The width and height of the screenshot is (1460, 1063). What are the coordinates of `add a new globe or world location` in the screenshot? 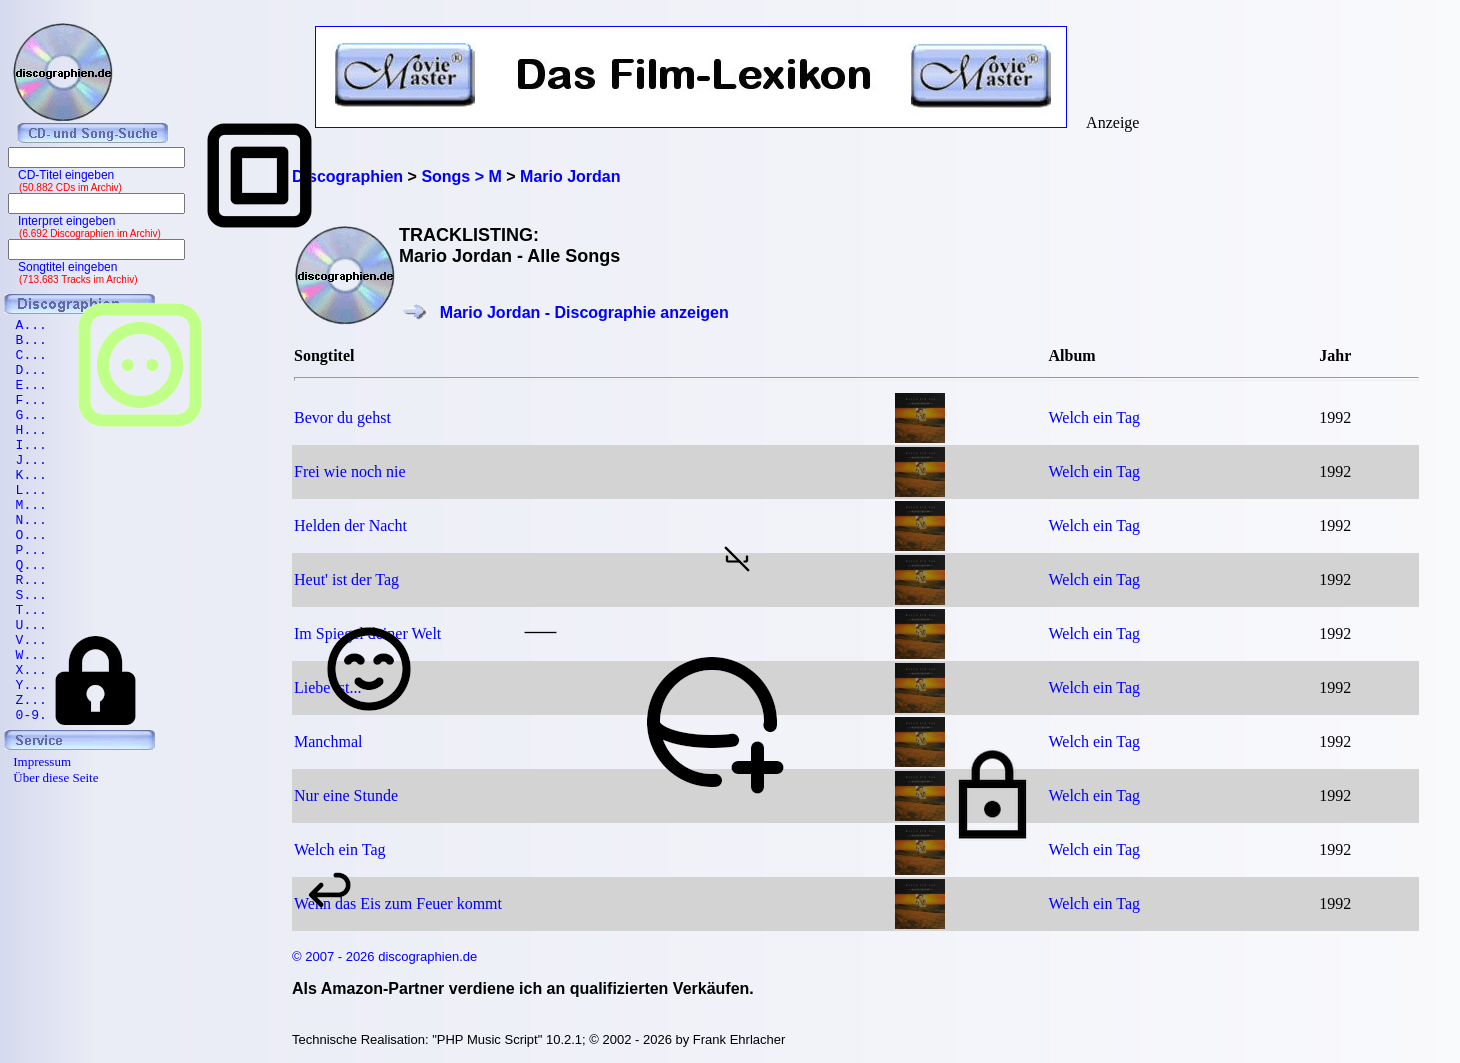 It's located at (712, 722).